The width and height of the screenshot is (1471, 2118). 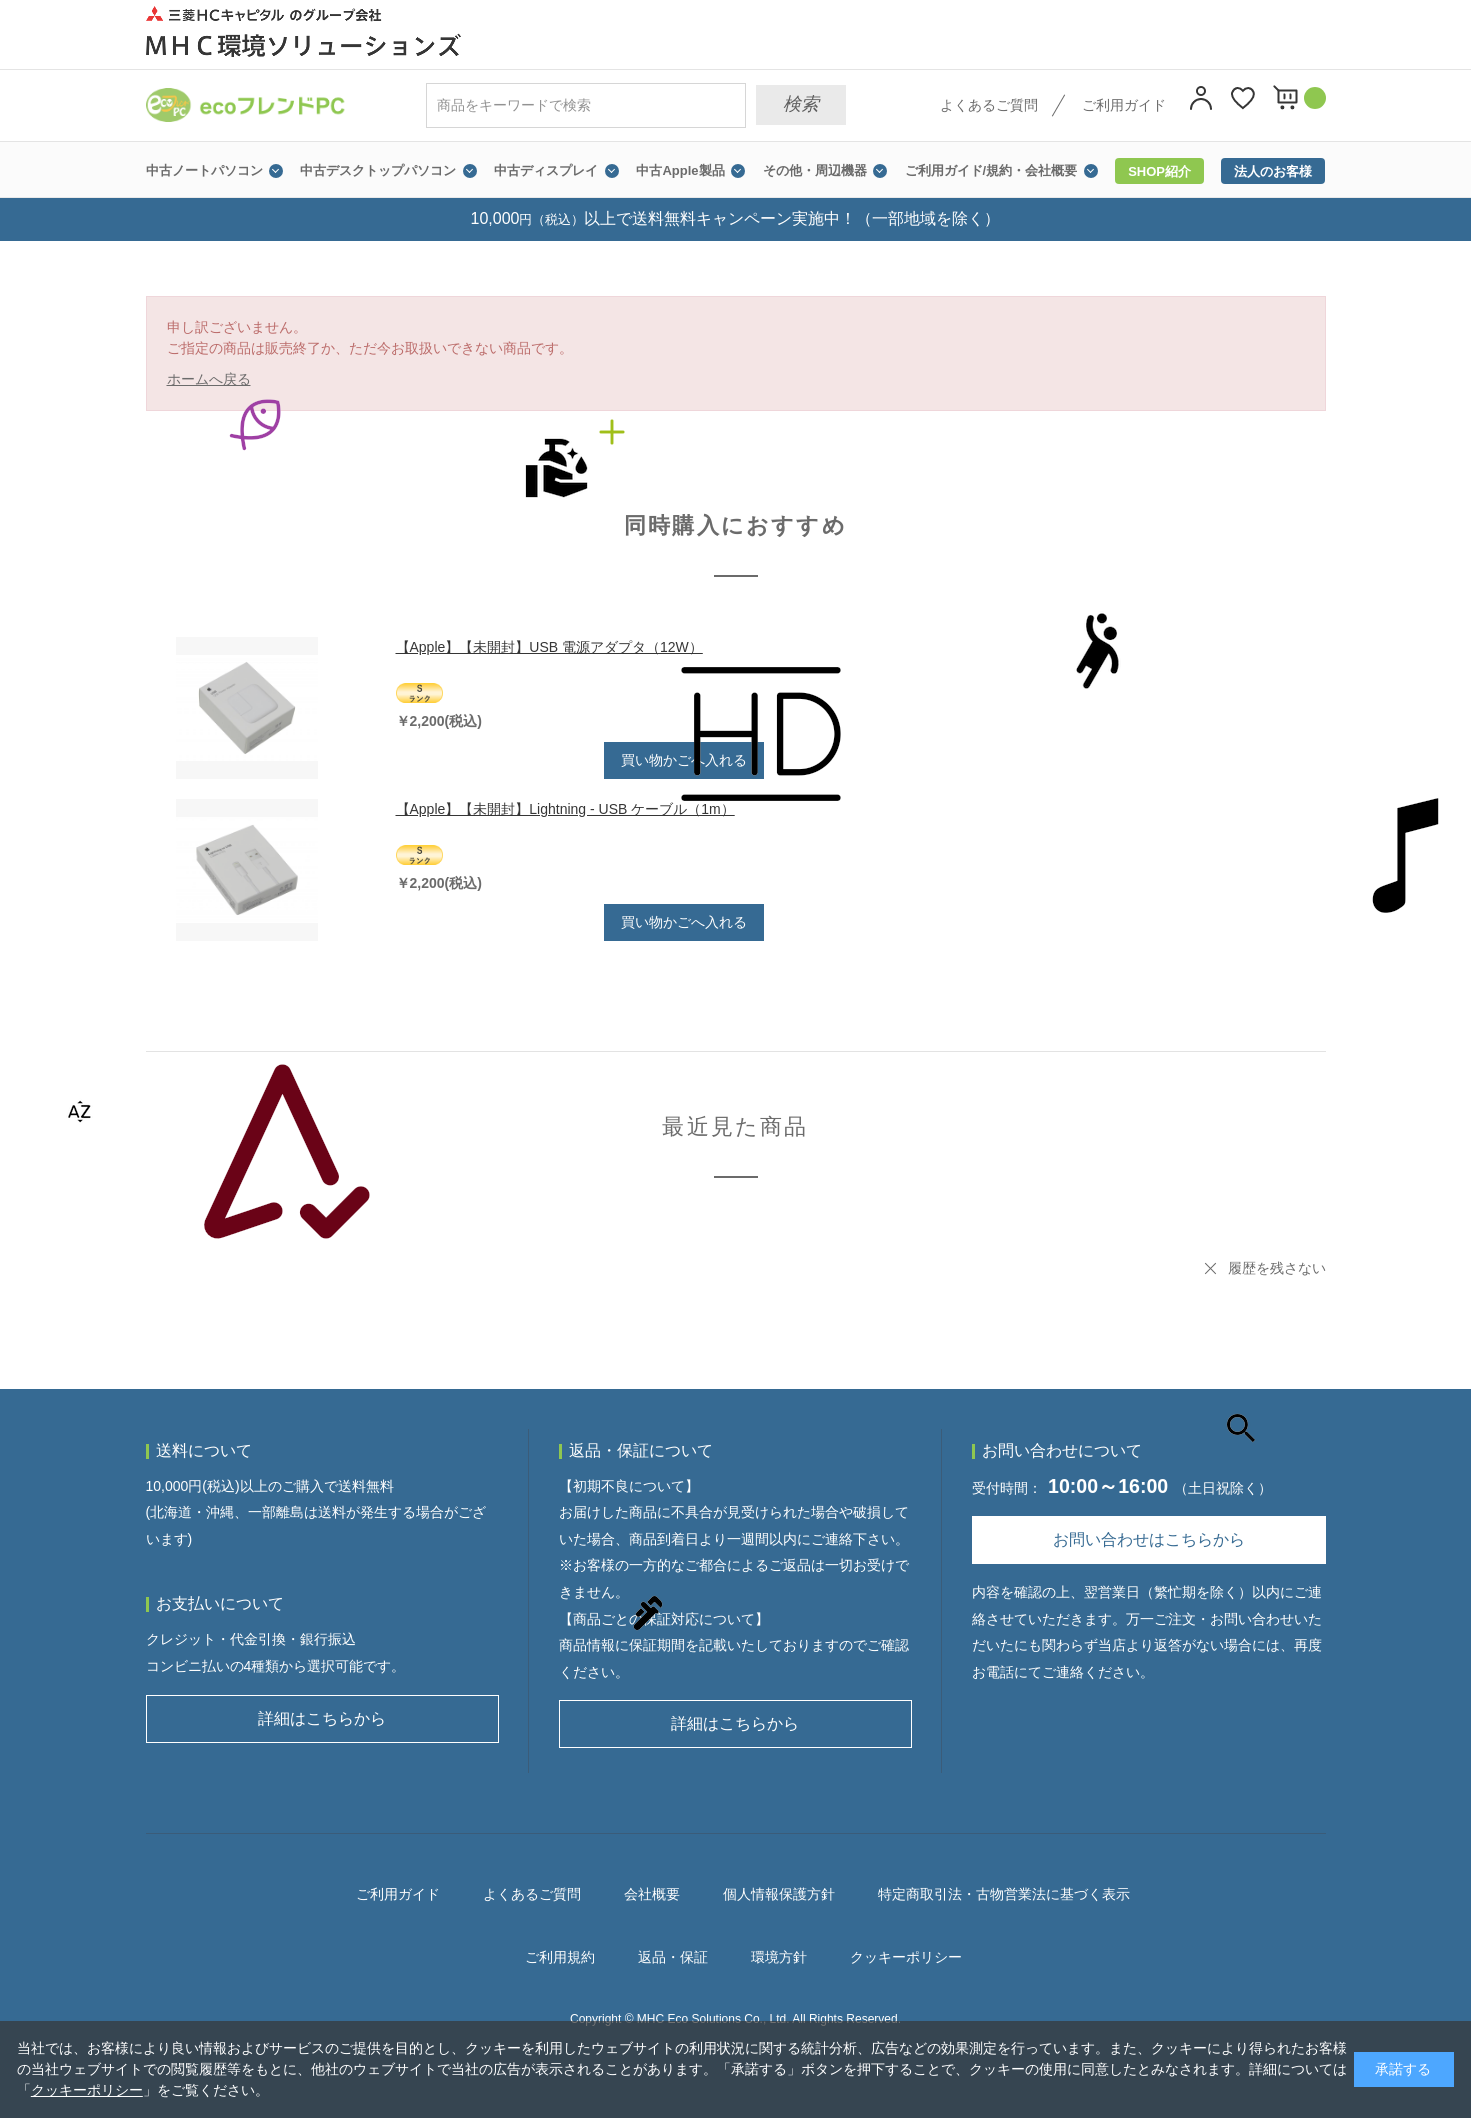 I want to click on access handball sports content, so click(x=1097, y=650).